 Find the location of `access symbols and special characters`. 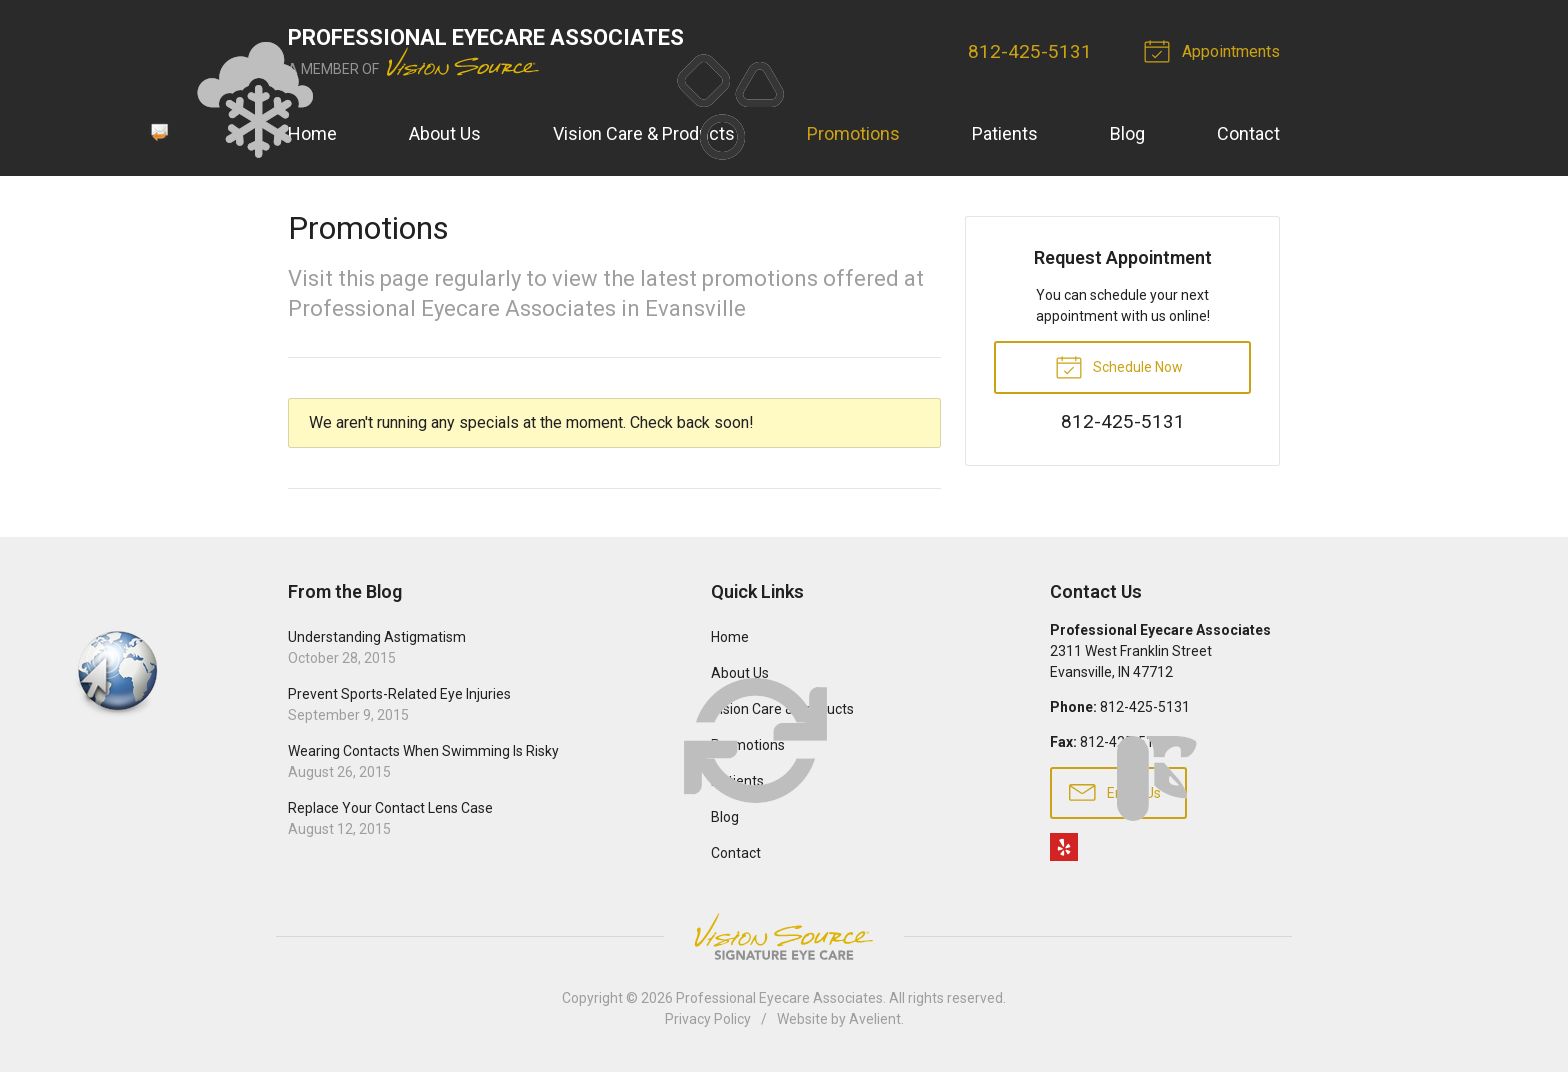

access symbols and special characters is located at coordinates (730, 107).